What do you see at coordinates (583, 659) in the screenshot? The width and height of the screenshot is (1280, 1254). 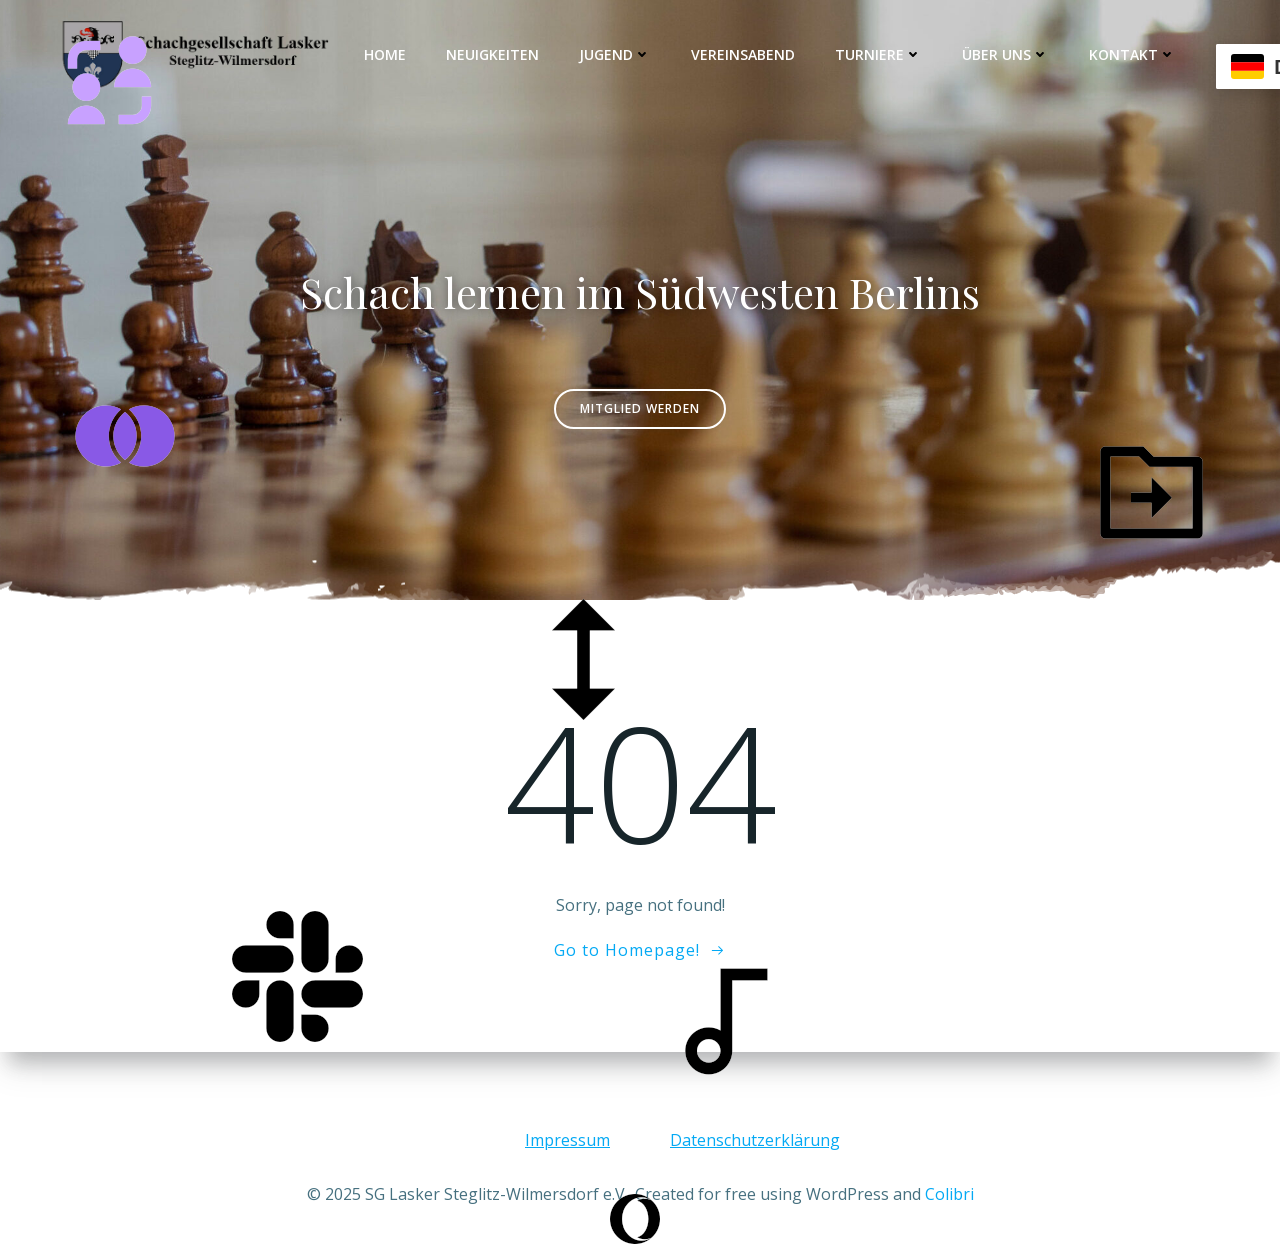 I see `expand content vertically` at bounding box center [583, 659].